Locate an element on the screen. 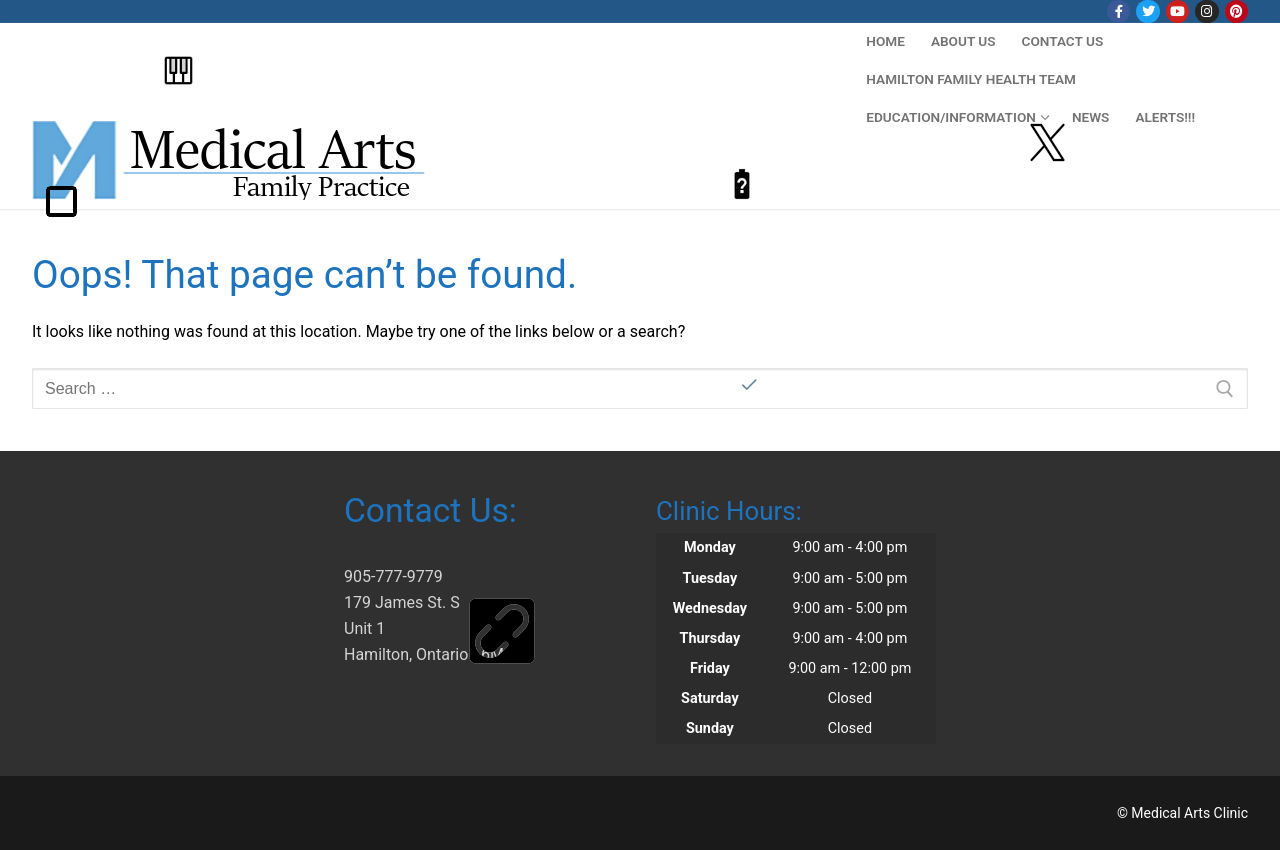  confirm or submit an action is located at coordinates (749, 384).